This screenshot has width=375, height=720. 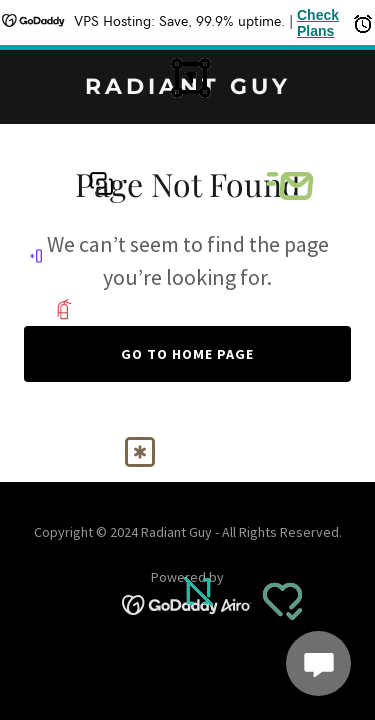 I want to click on disable code block or syntax formatting, so click(x=198, y=591).